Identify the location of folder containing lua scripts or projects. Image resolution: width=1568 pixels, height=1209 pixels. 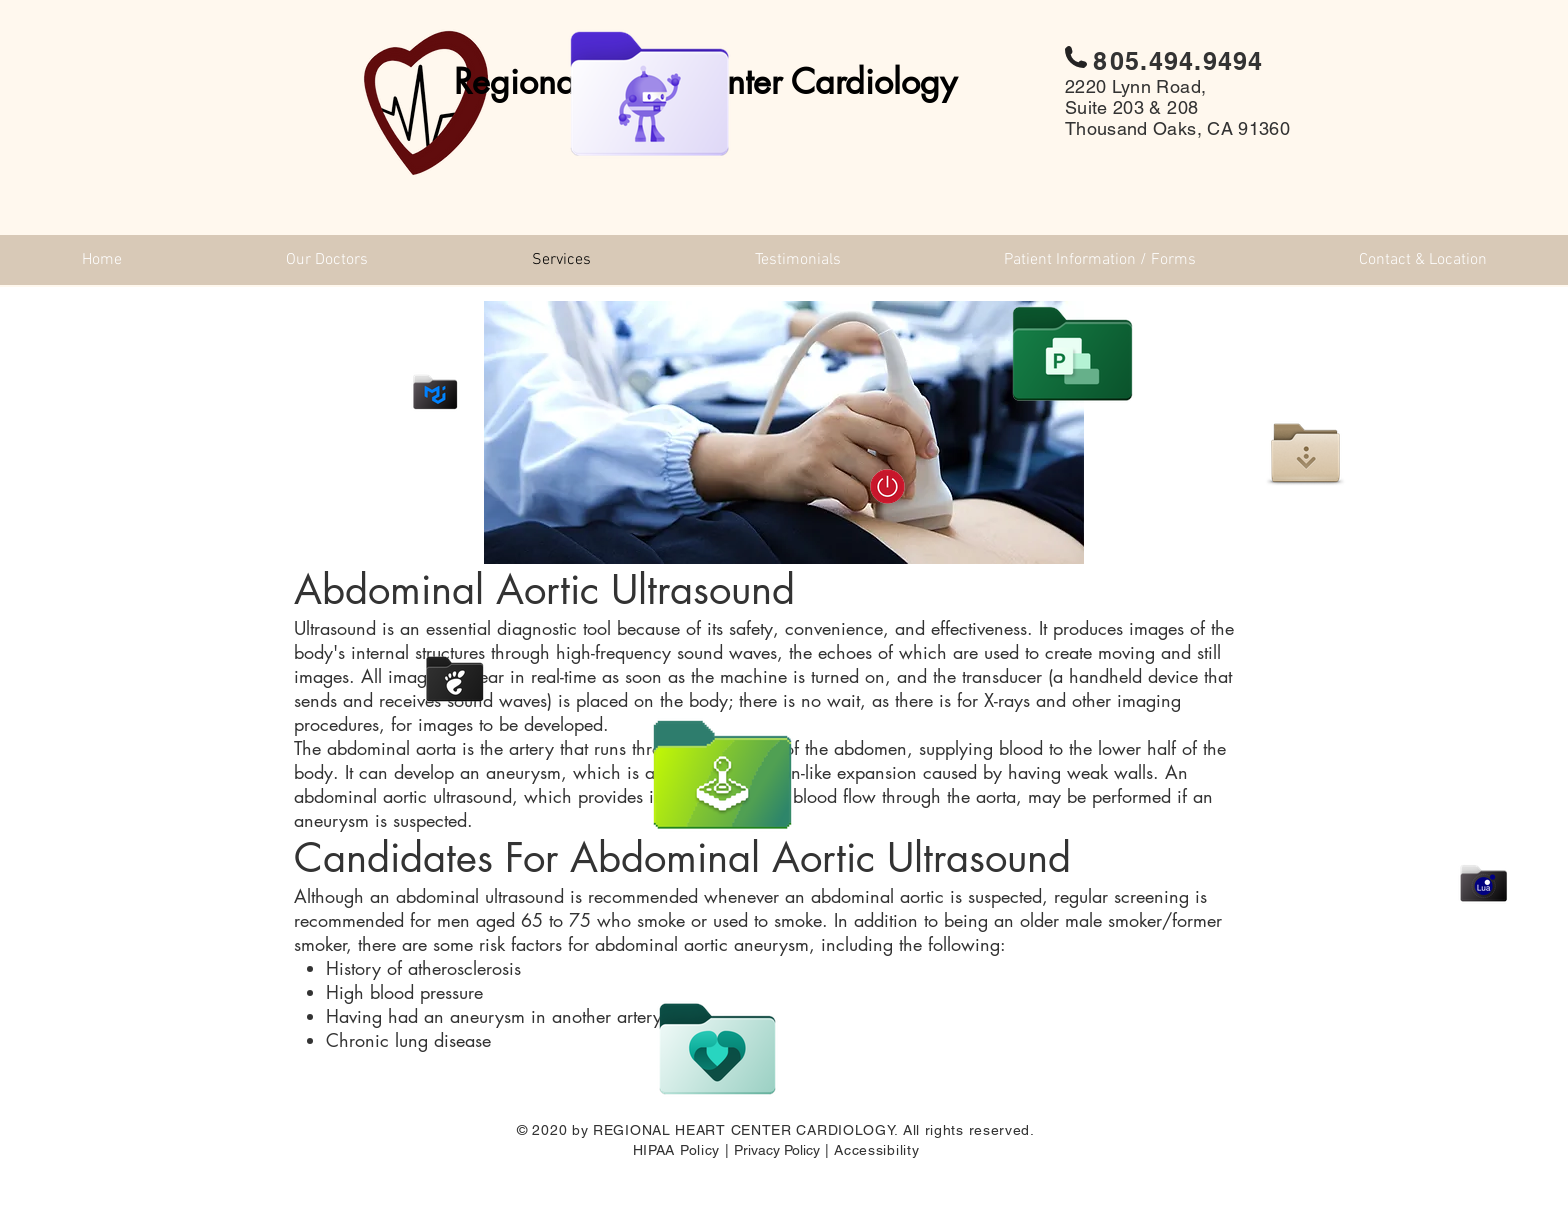
(1483, 884).